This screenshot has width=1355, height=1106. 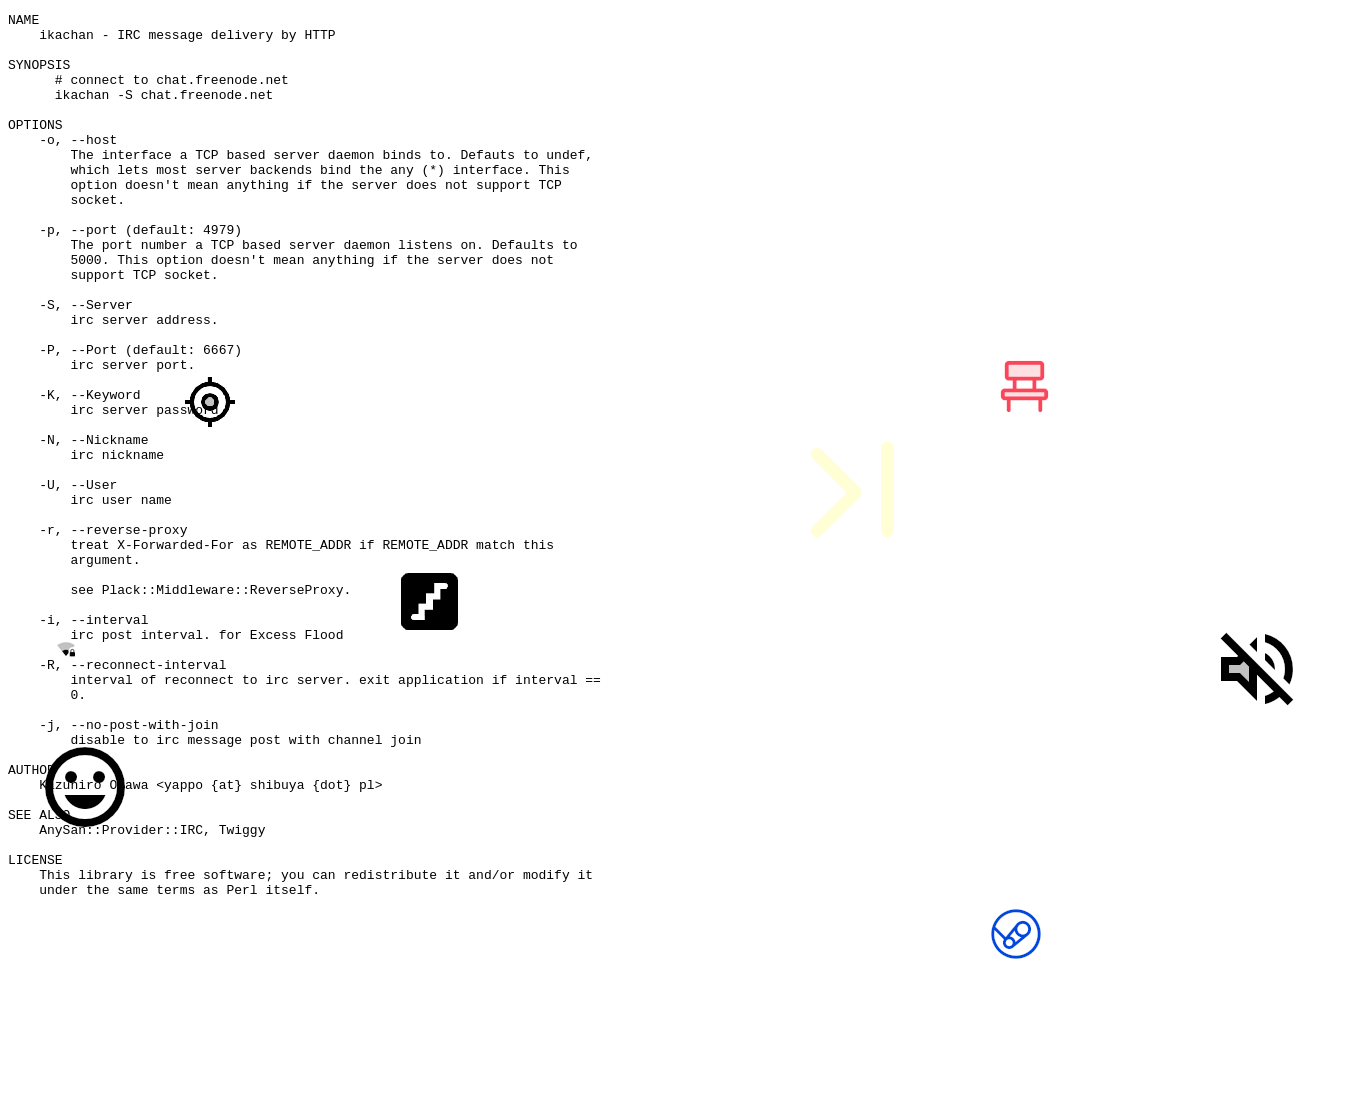 What do you see at coordinates (1024, 386) in the screenshot?
I see `browse furniture or seating options` at bounding box center [1024, 386].